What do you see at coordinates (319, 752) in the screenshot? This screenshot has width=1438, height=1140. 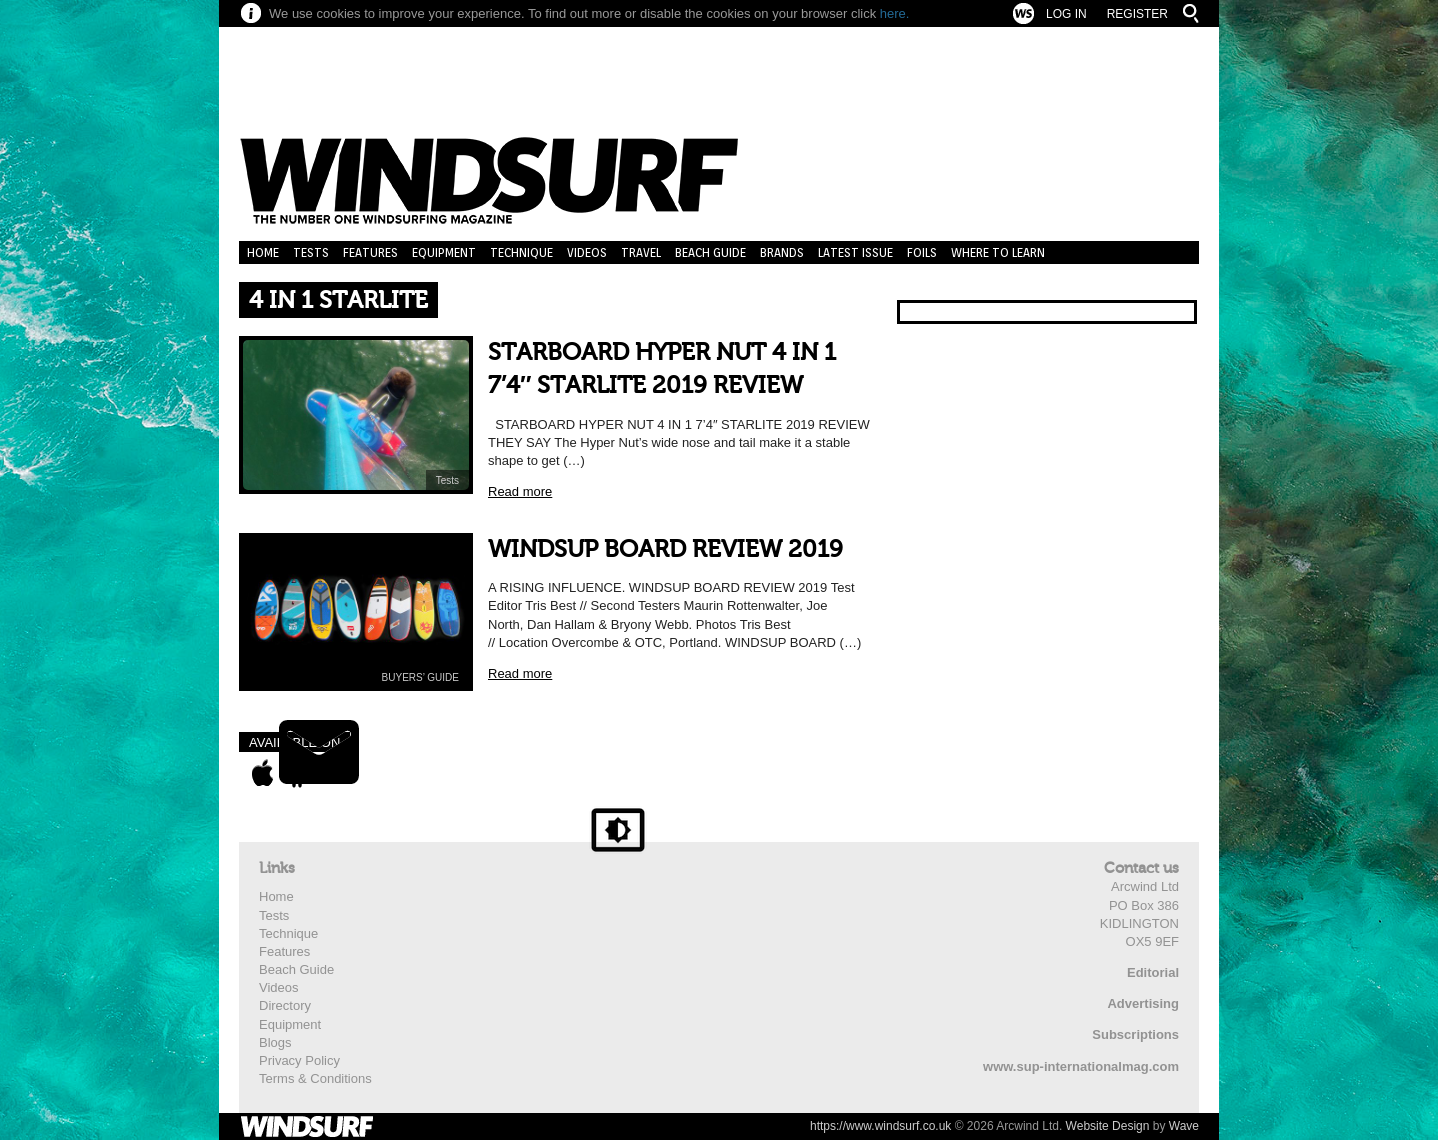 I see `access your email inbox` at bounding box center [319, 752].